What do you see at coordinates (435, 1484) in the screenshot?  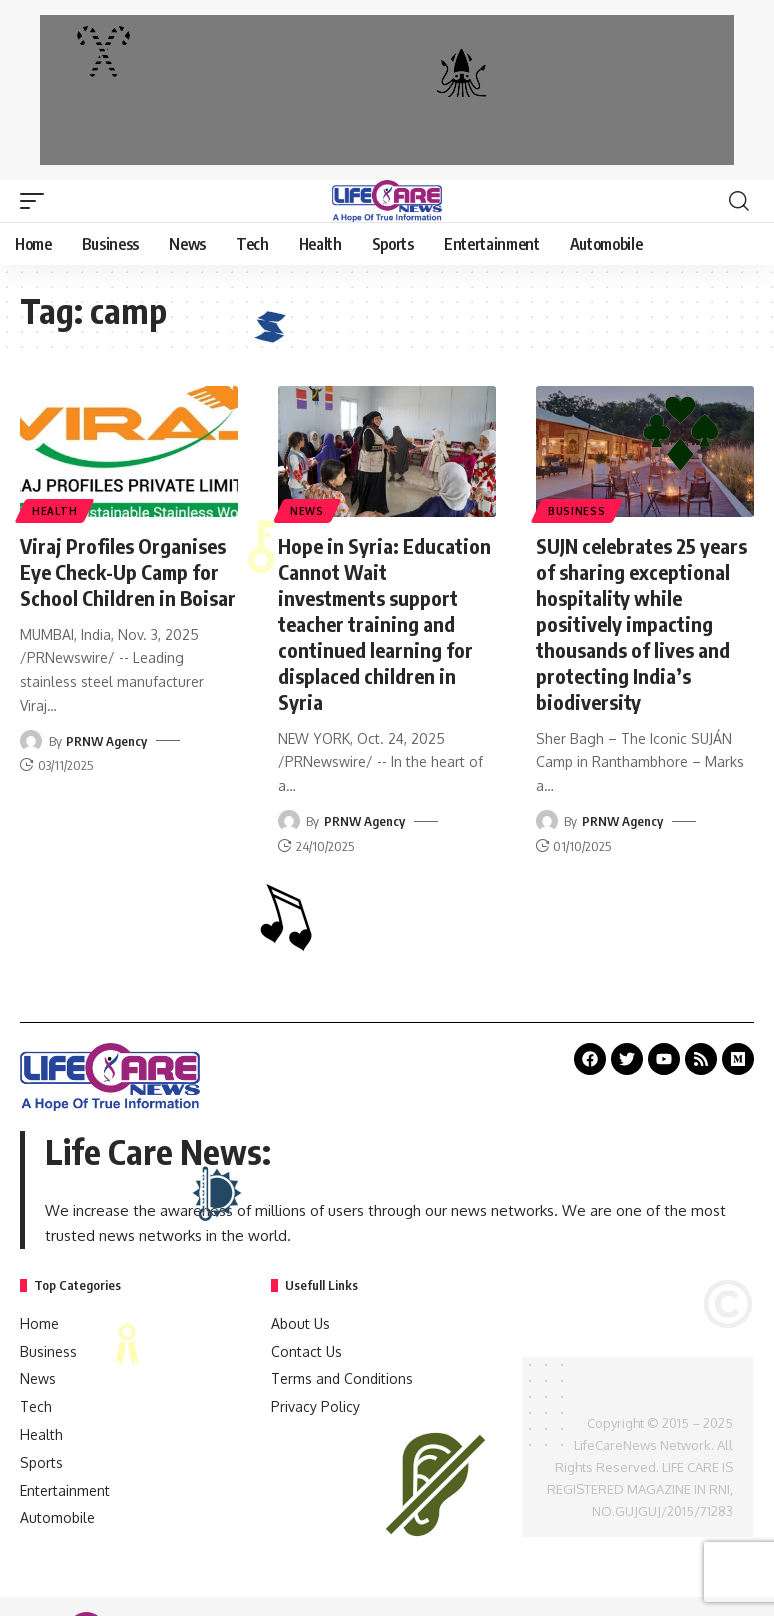 I see `indicates hearing assistance is unavailable` at bounding box center [435, 1484].